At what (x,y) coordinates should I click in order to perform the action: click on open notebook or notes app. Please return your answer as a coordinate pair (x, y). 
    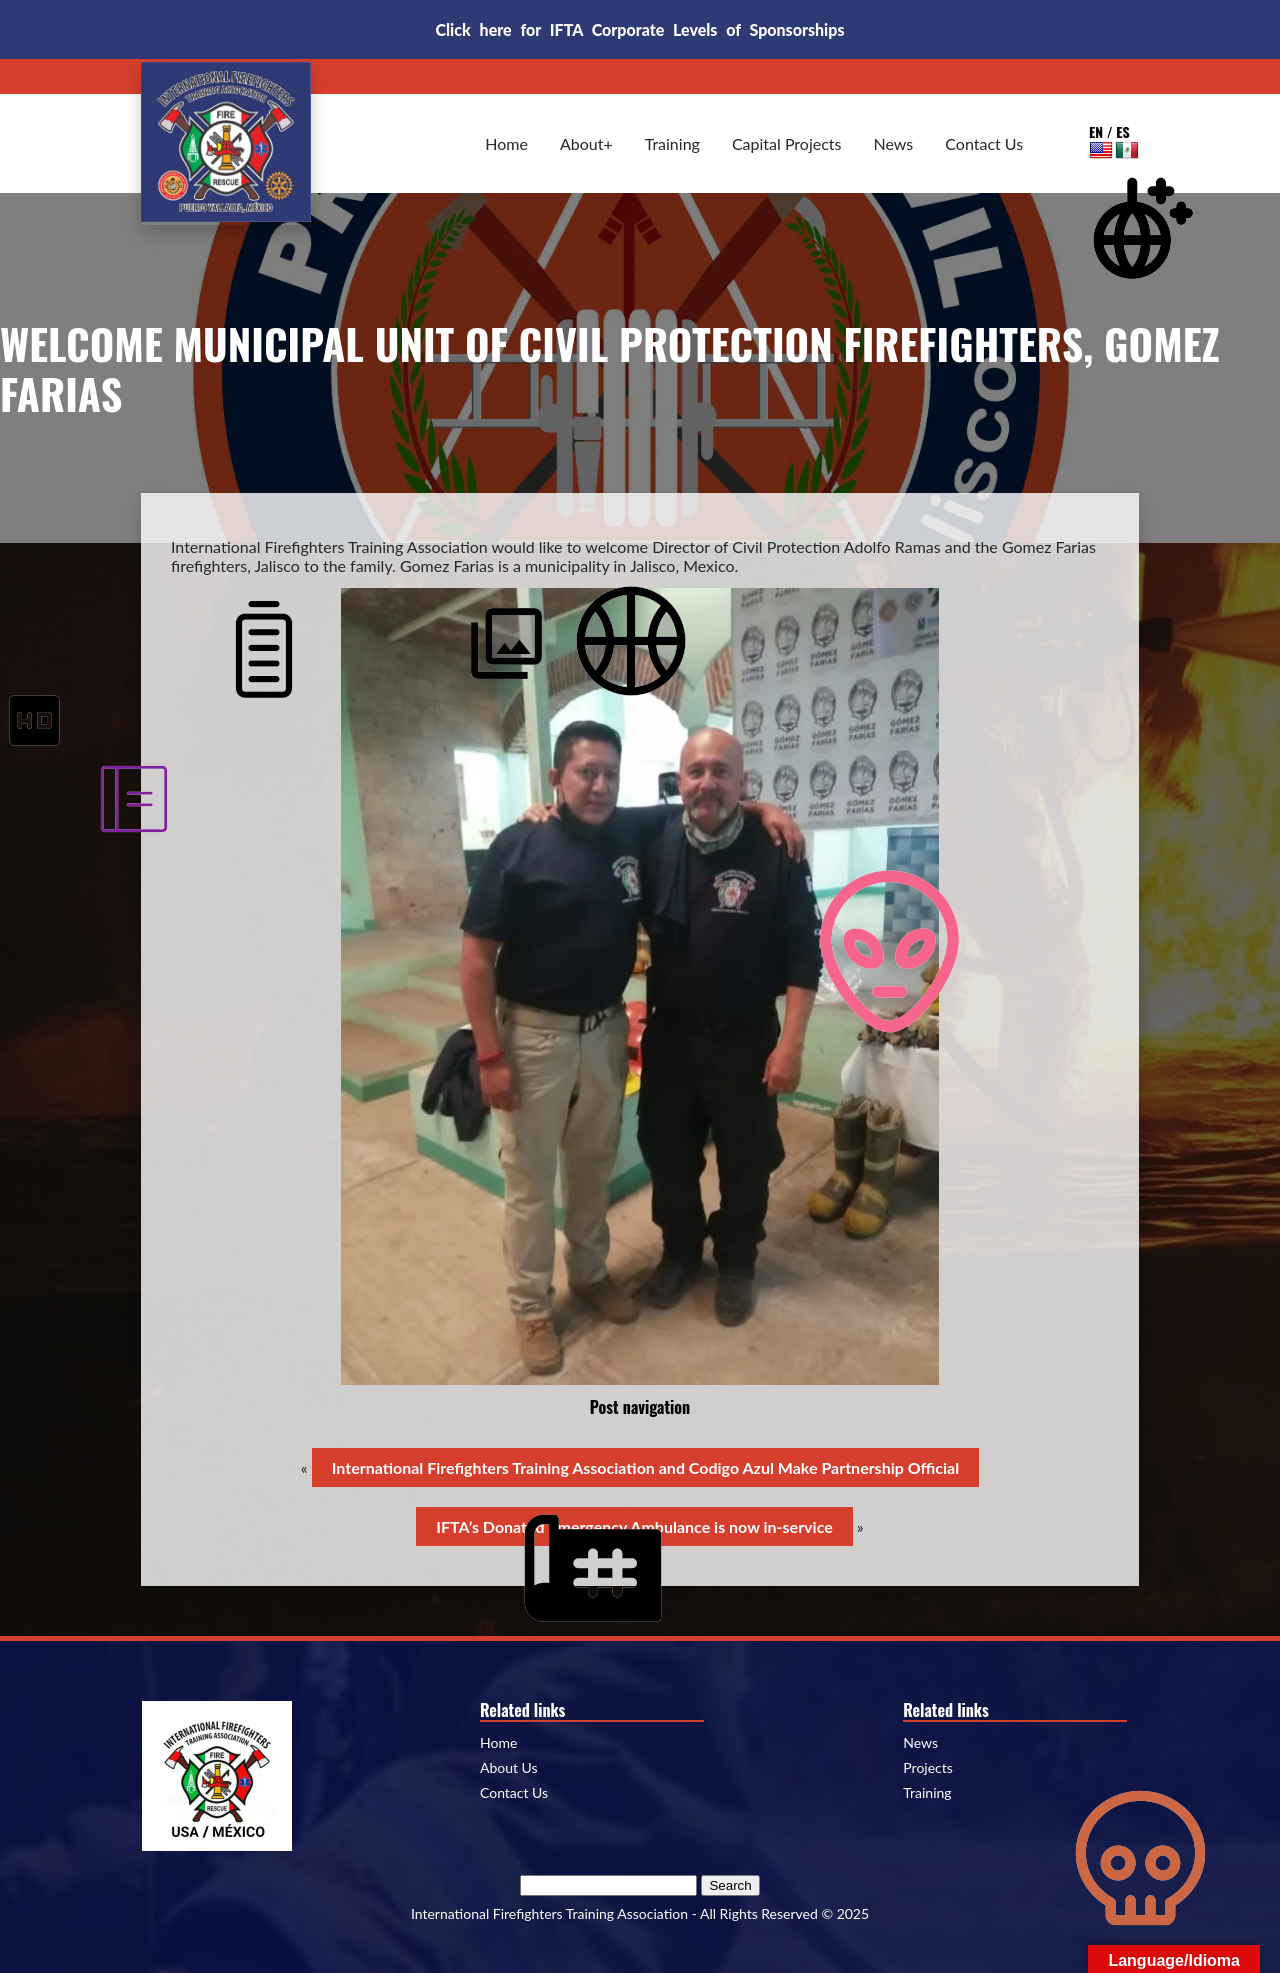
    Looking at the image, I should click on (134, 799).